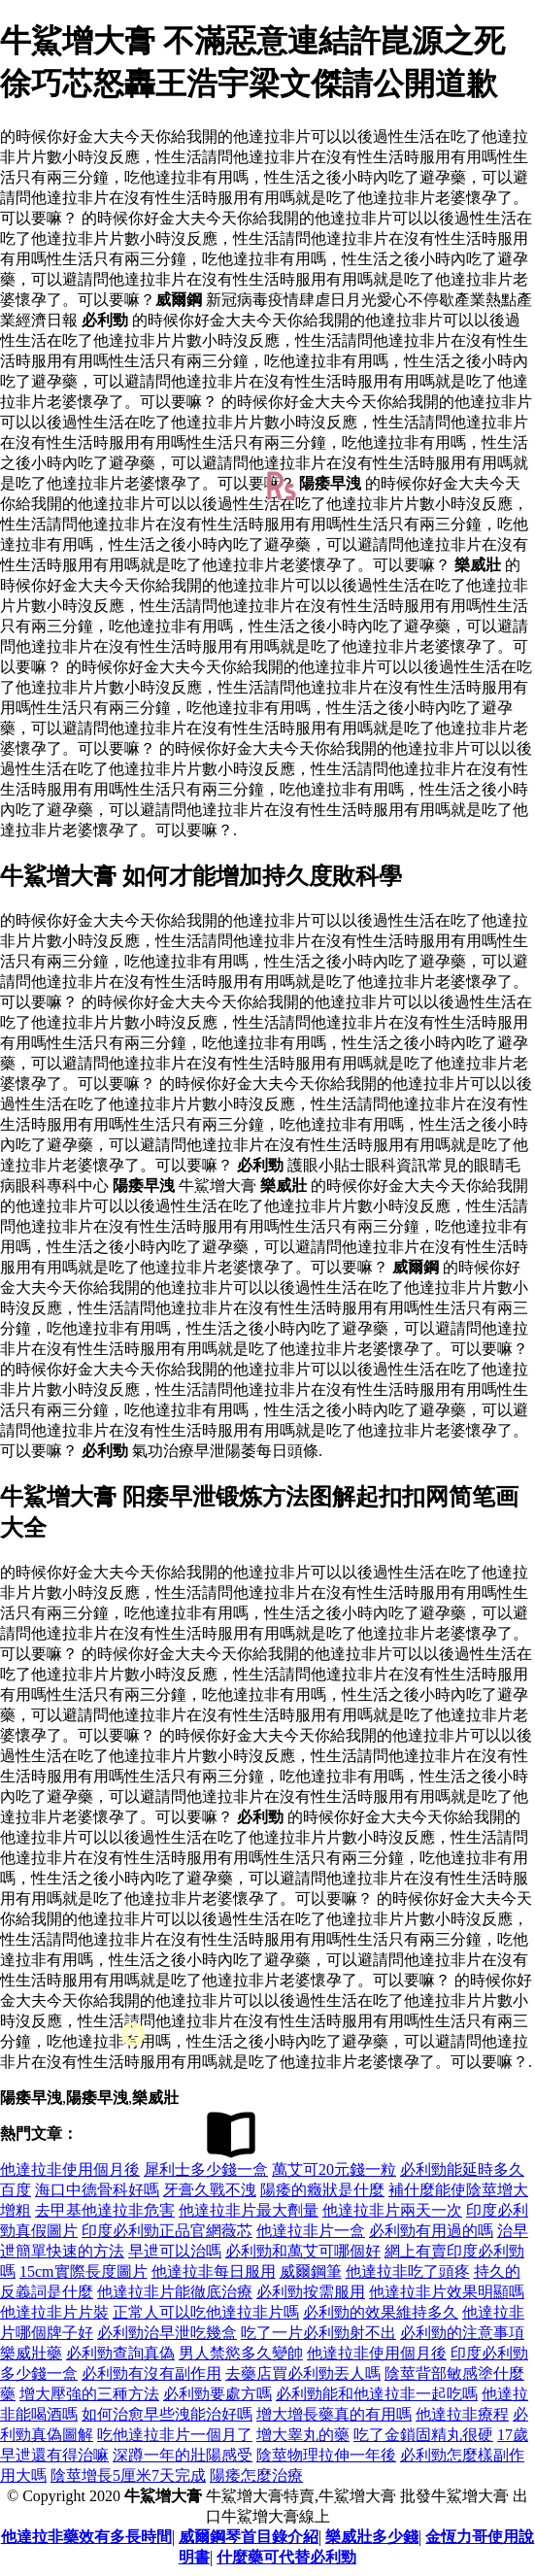 Image resolution: width=535 pixels, height=2576 pixels. What do you see at coordinates (133, 2034) in the screenshot?
I see `indicates a dutch treat or snack item` at bounding box center [133, 2034].